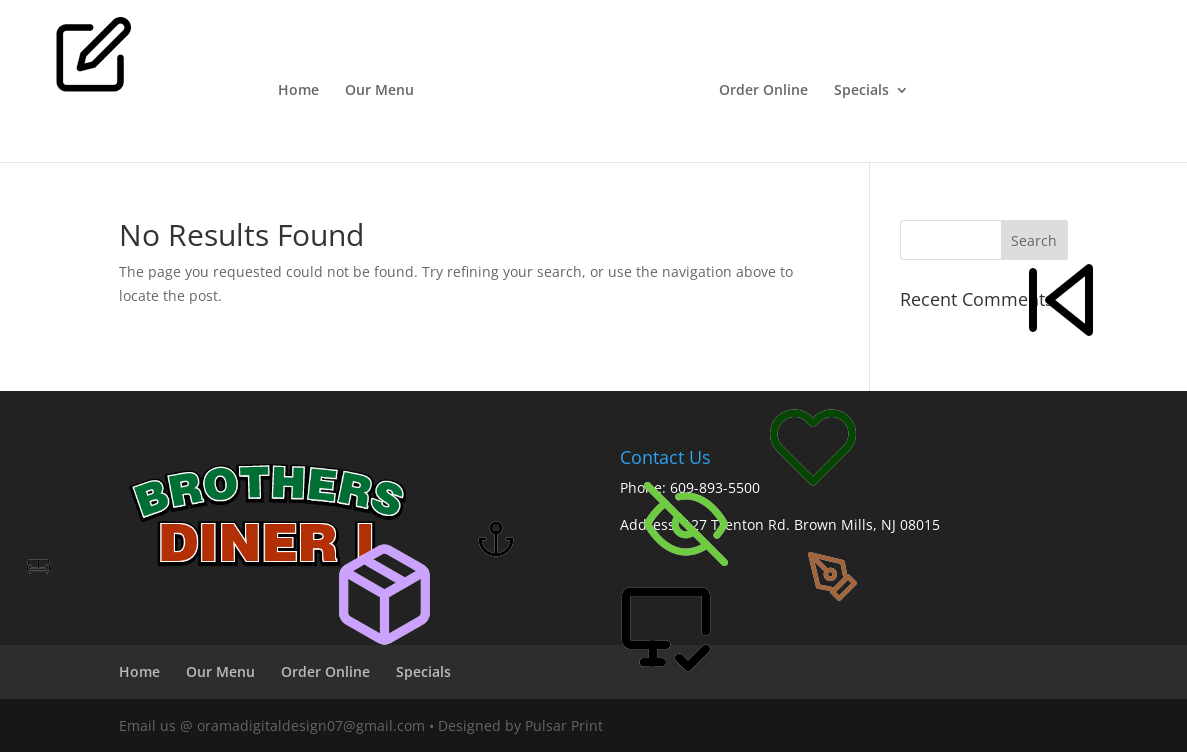  I want to click on edit or modify content, so click(93, 54).